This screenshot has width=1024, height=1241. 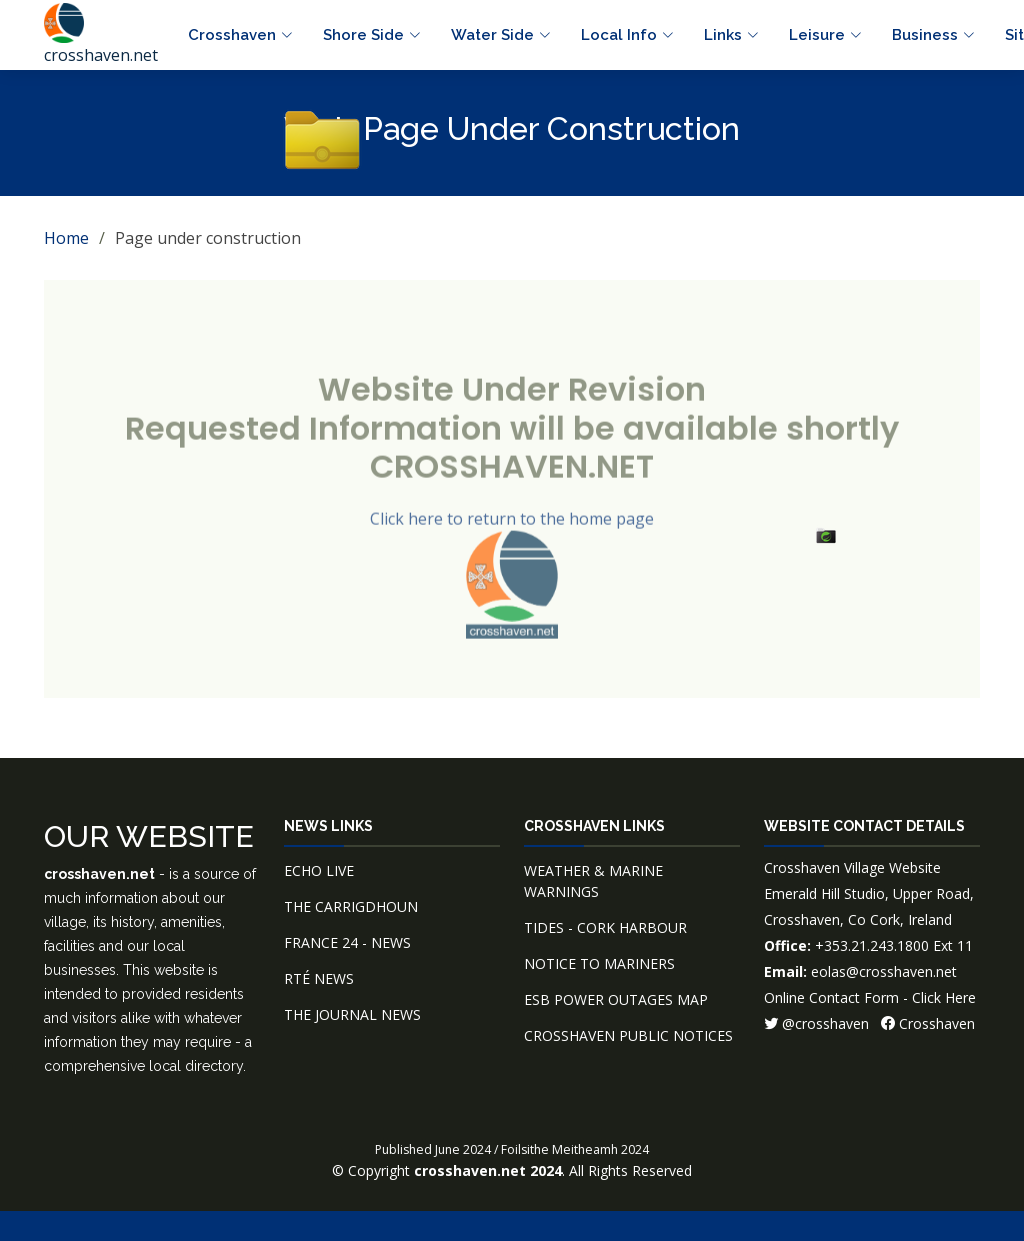 I want to click on open spring framework project files, so click(x=826, y=536).